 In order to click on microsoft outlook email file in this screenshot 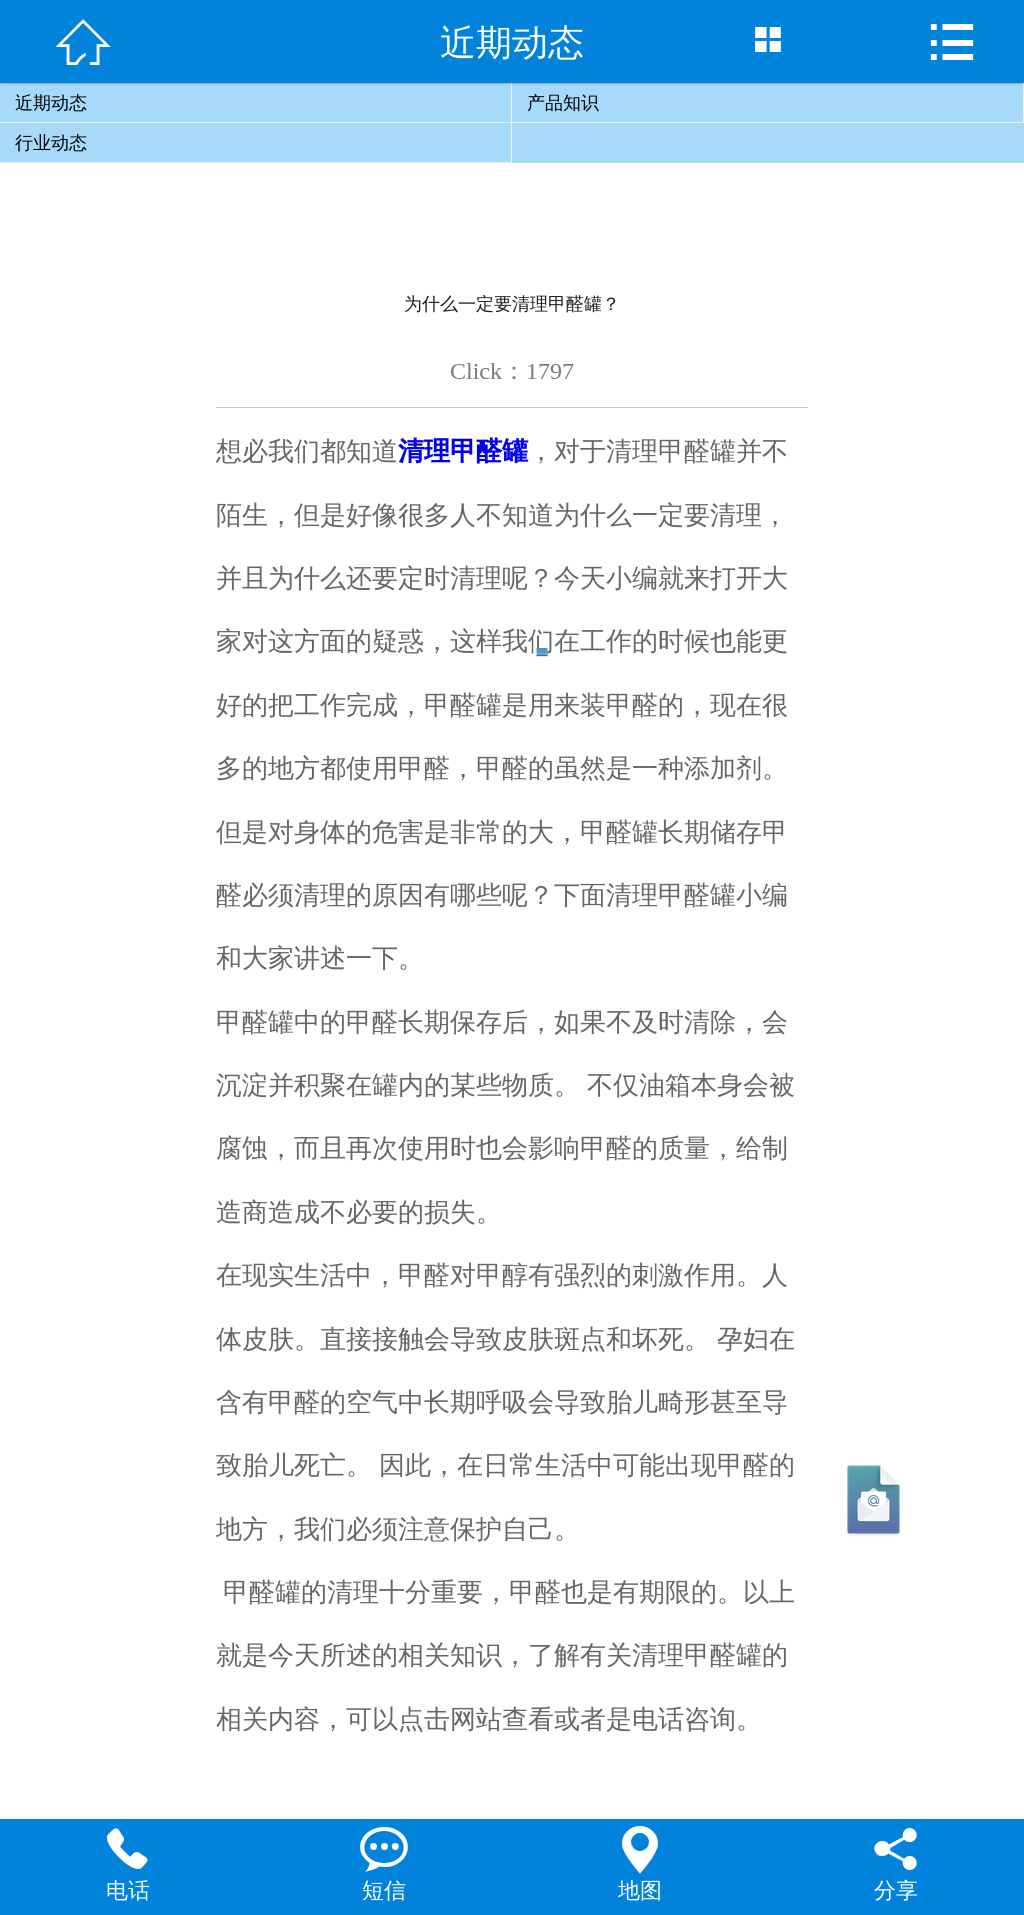, I will do `click(873, 1499)`.